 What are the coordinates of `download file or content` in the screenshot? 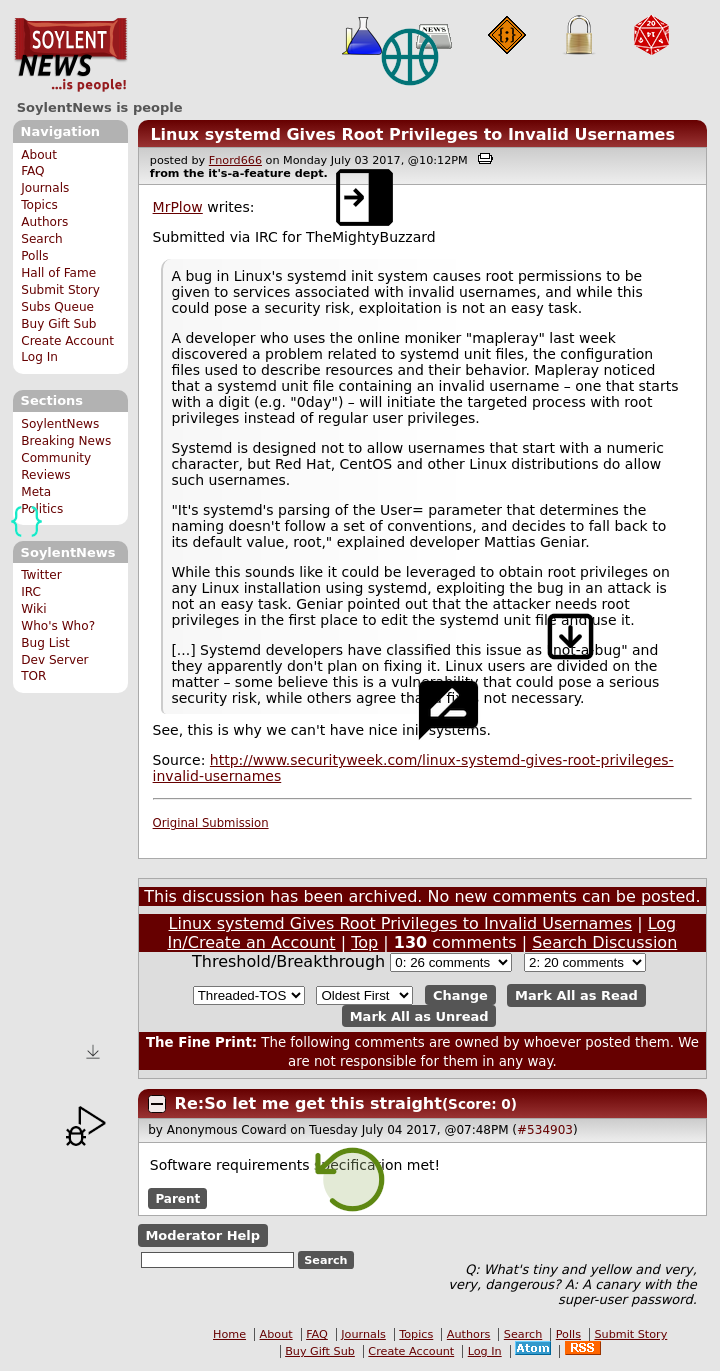 It's located at (570, 636).